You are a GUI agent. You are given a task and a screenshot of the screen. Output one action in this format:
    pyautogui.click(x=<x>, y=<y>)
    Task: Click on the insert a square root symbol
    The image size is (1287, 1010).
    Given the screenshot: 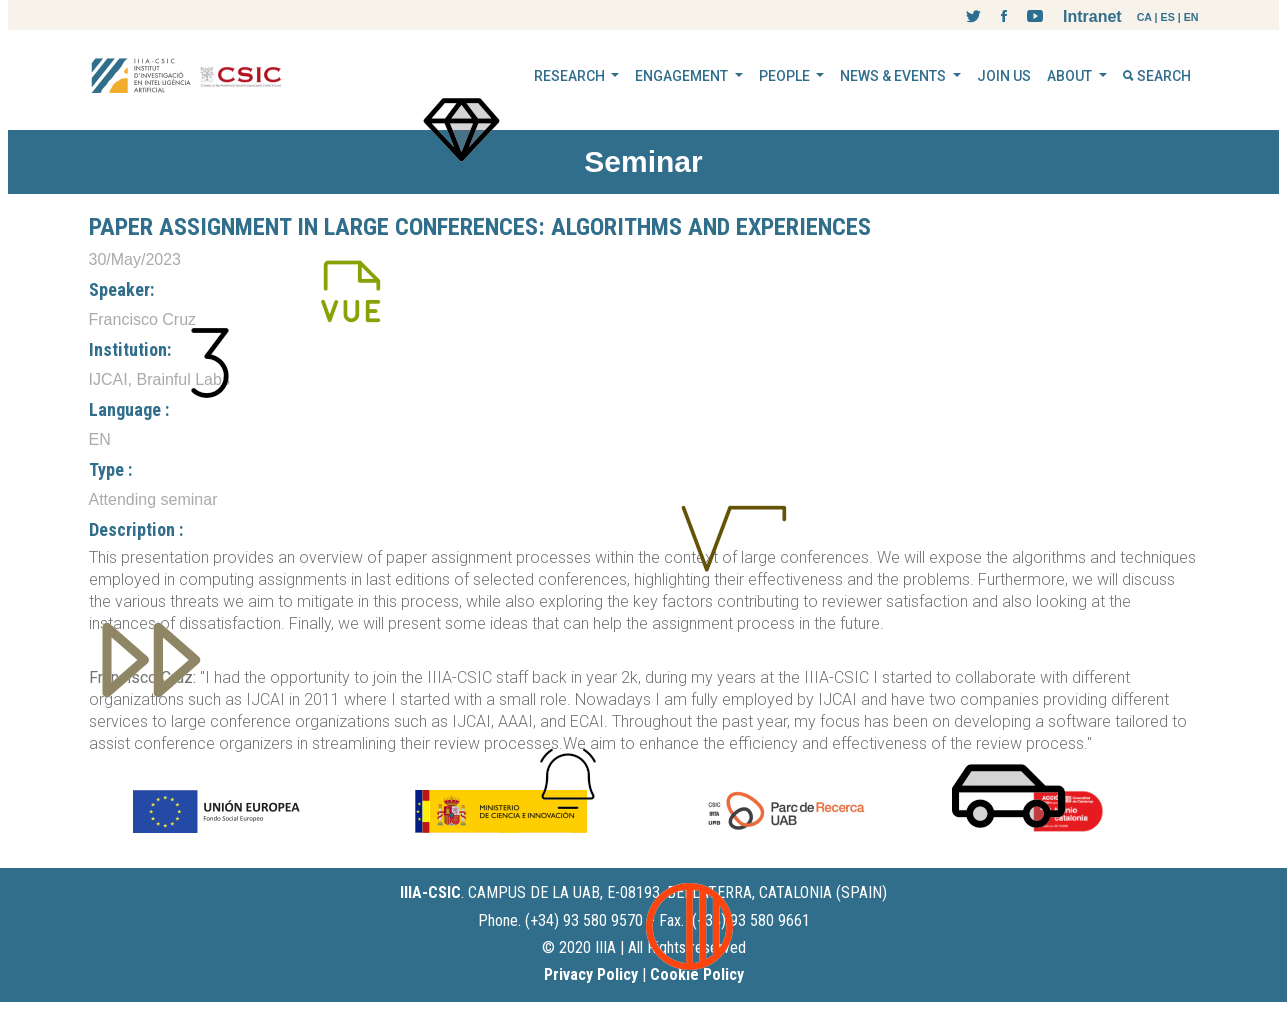 What is the action you would take?
    pyautogui.click(x=730, y=531)
    